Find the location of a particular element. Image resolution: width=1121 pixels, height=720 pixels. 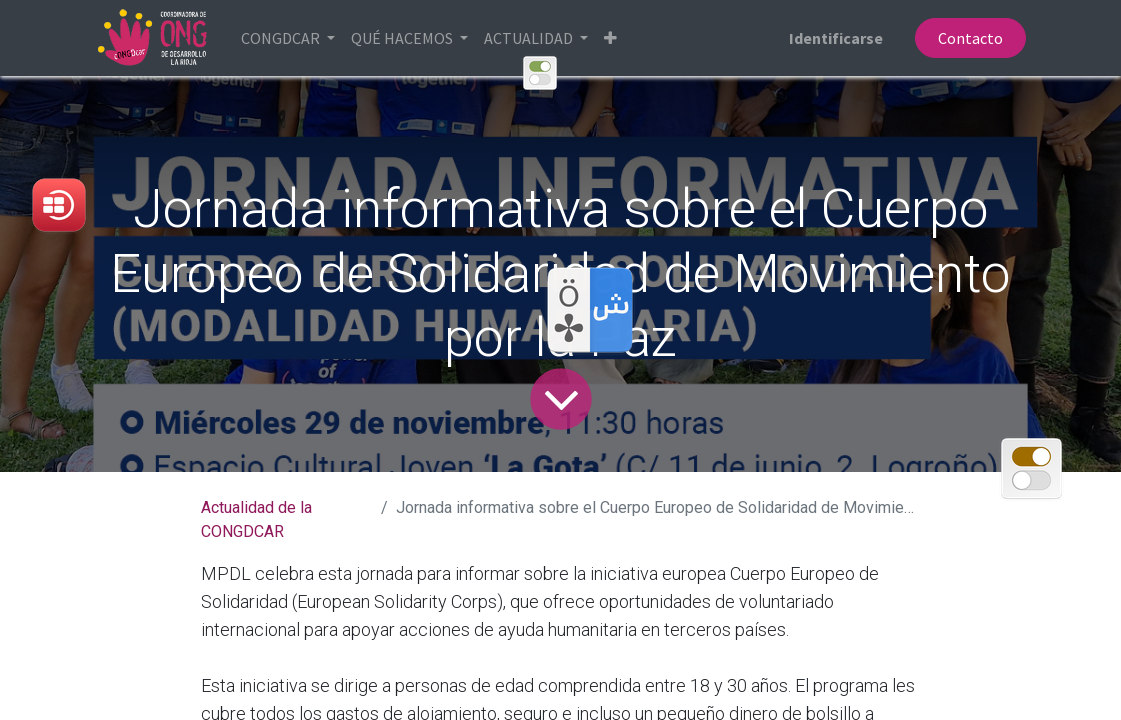

open gnome tweaks settings is located at coordinates (540, 73).